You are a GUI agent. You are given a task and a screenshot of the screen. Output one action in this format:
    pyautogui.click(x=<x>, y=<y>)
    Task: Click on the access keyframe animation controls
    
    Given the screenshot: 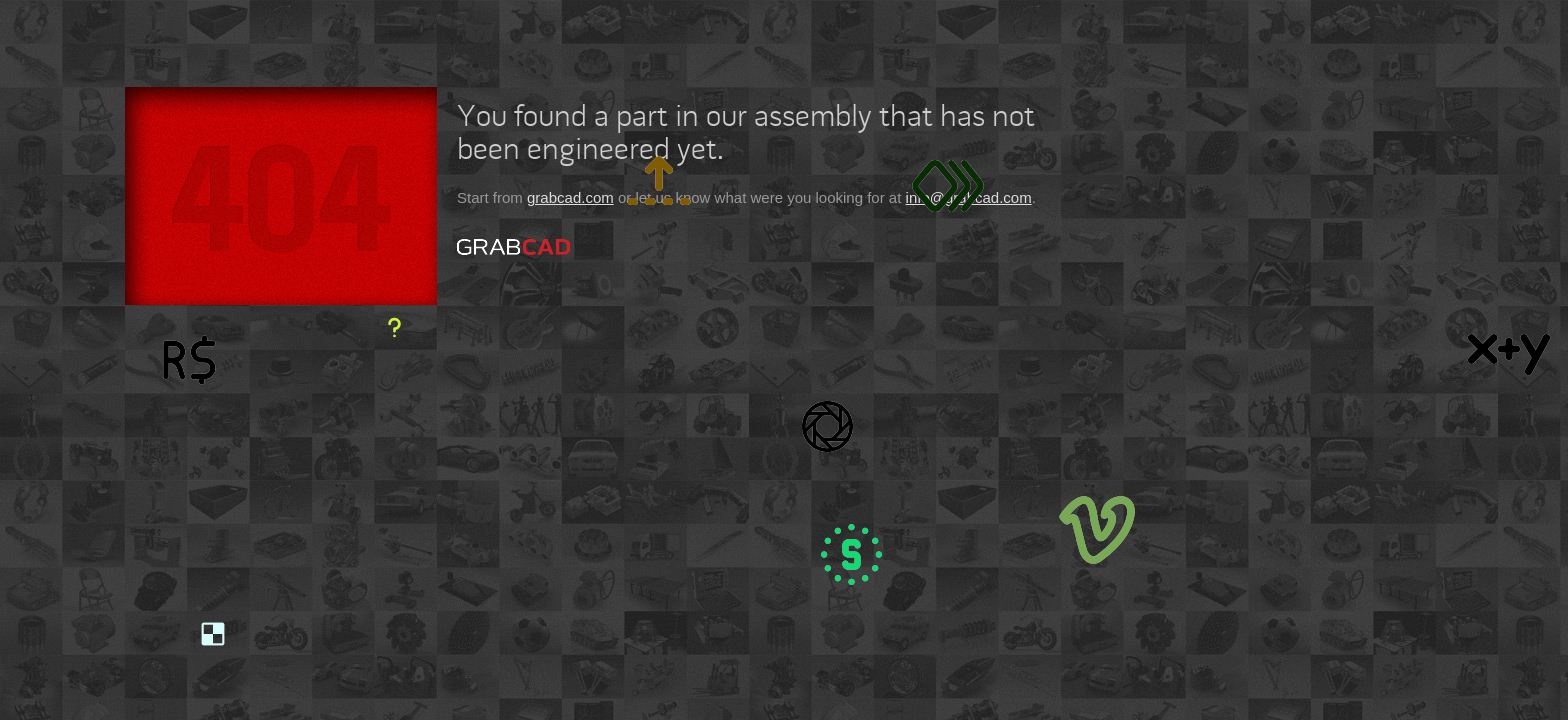 What is the action you would take?
    pyautogui.click(x=948, y=186)
    